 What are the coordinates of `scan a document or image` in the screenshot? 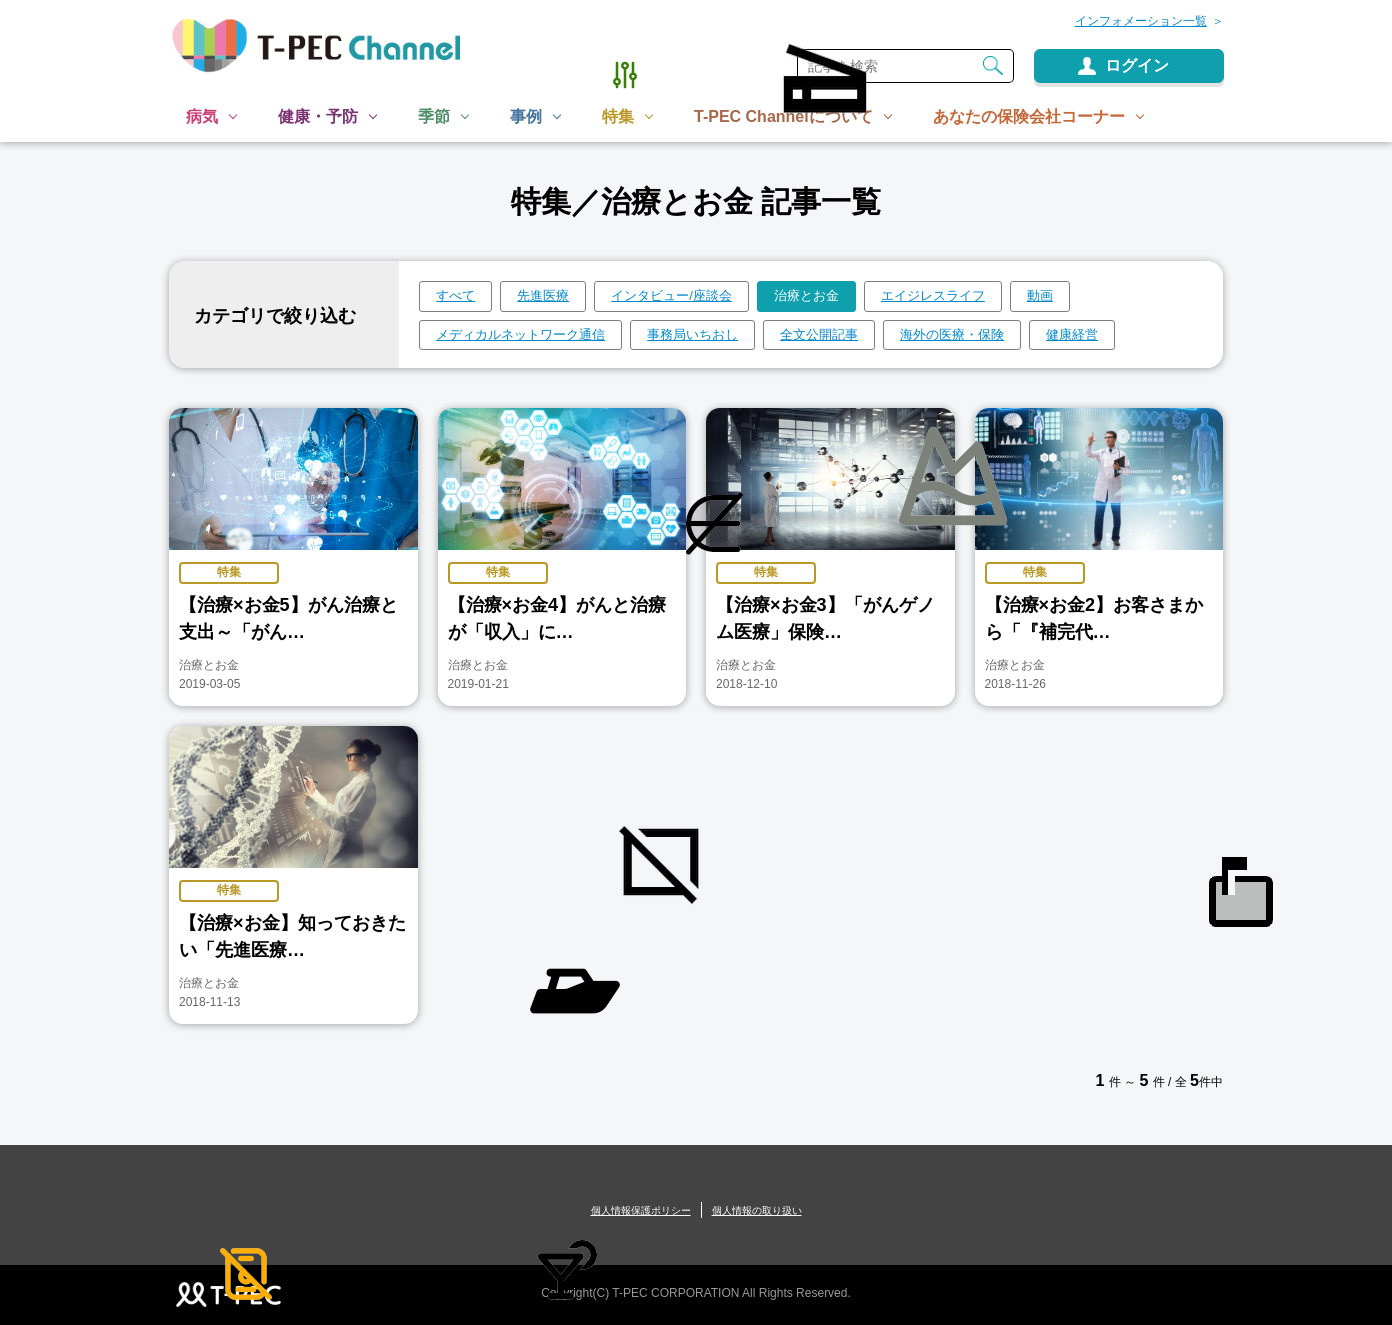 It's located at (825, 76).